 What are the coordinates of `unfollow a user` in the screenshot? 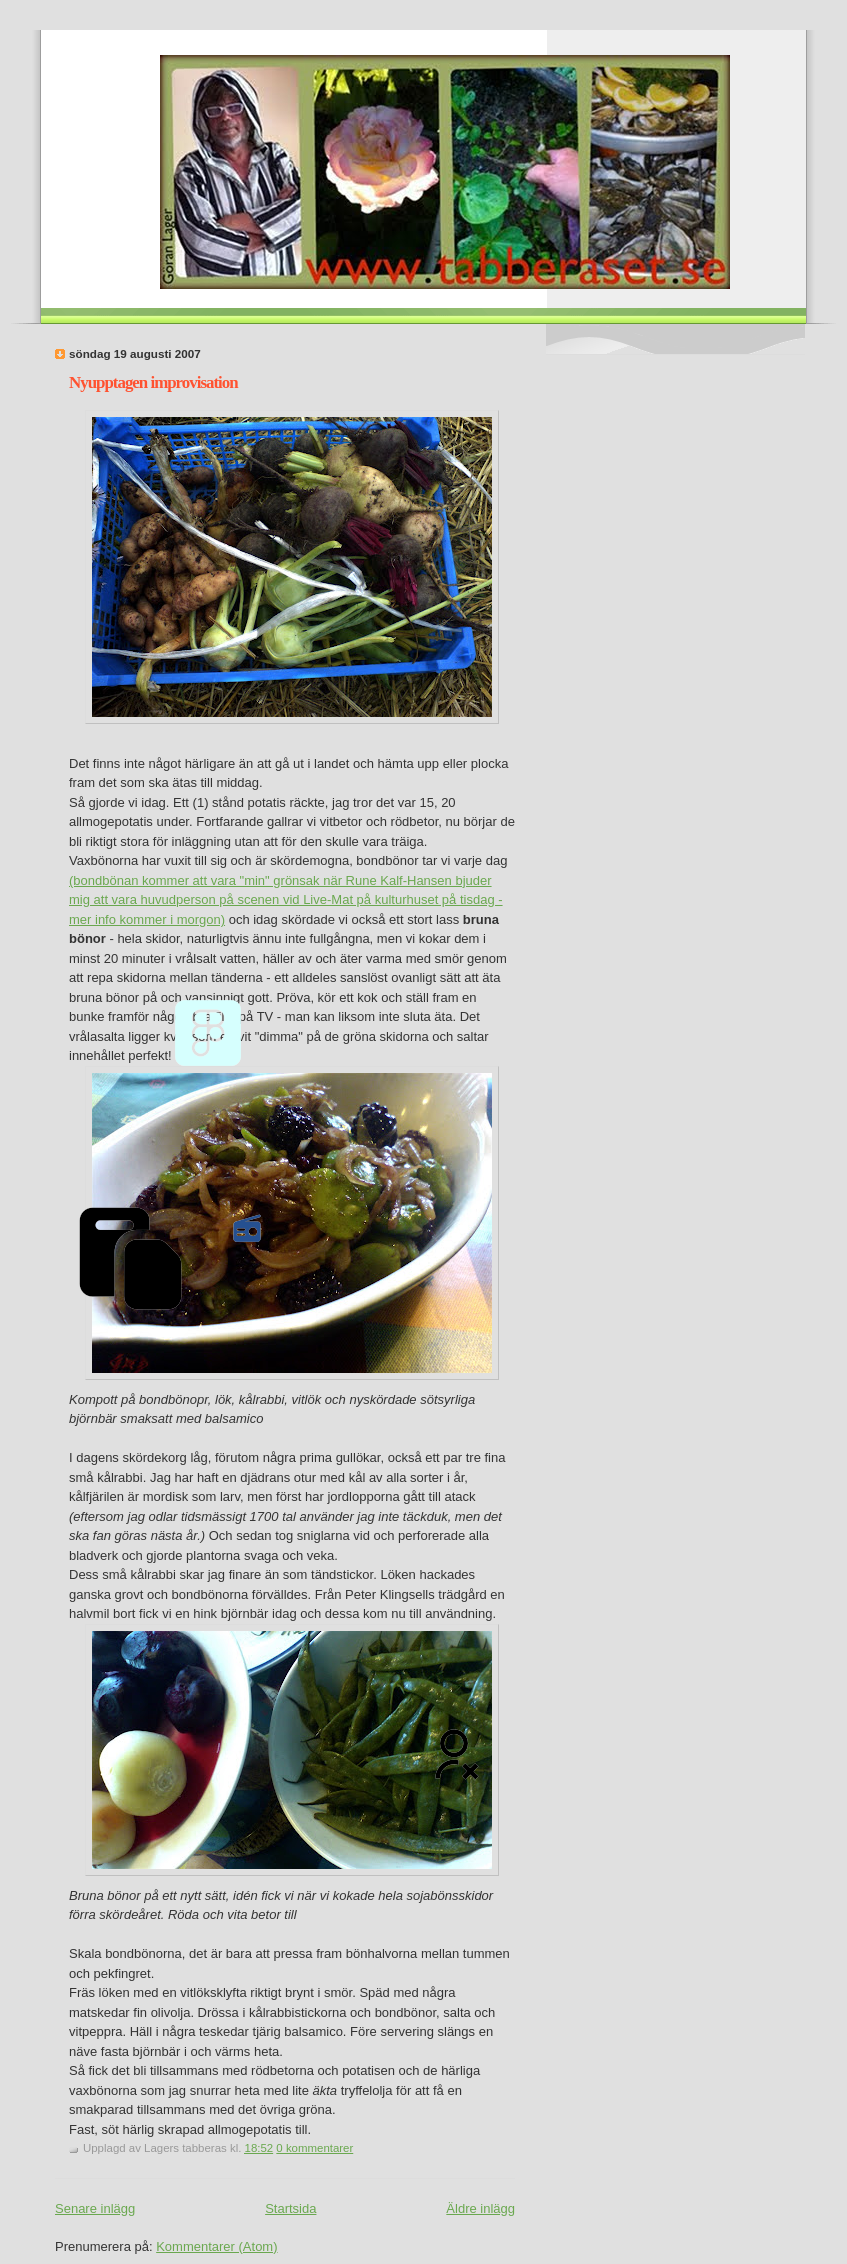 It's located at (454, 1755).